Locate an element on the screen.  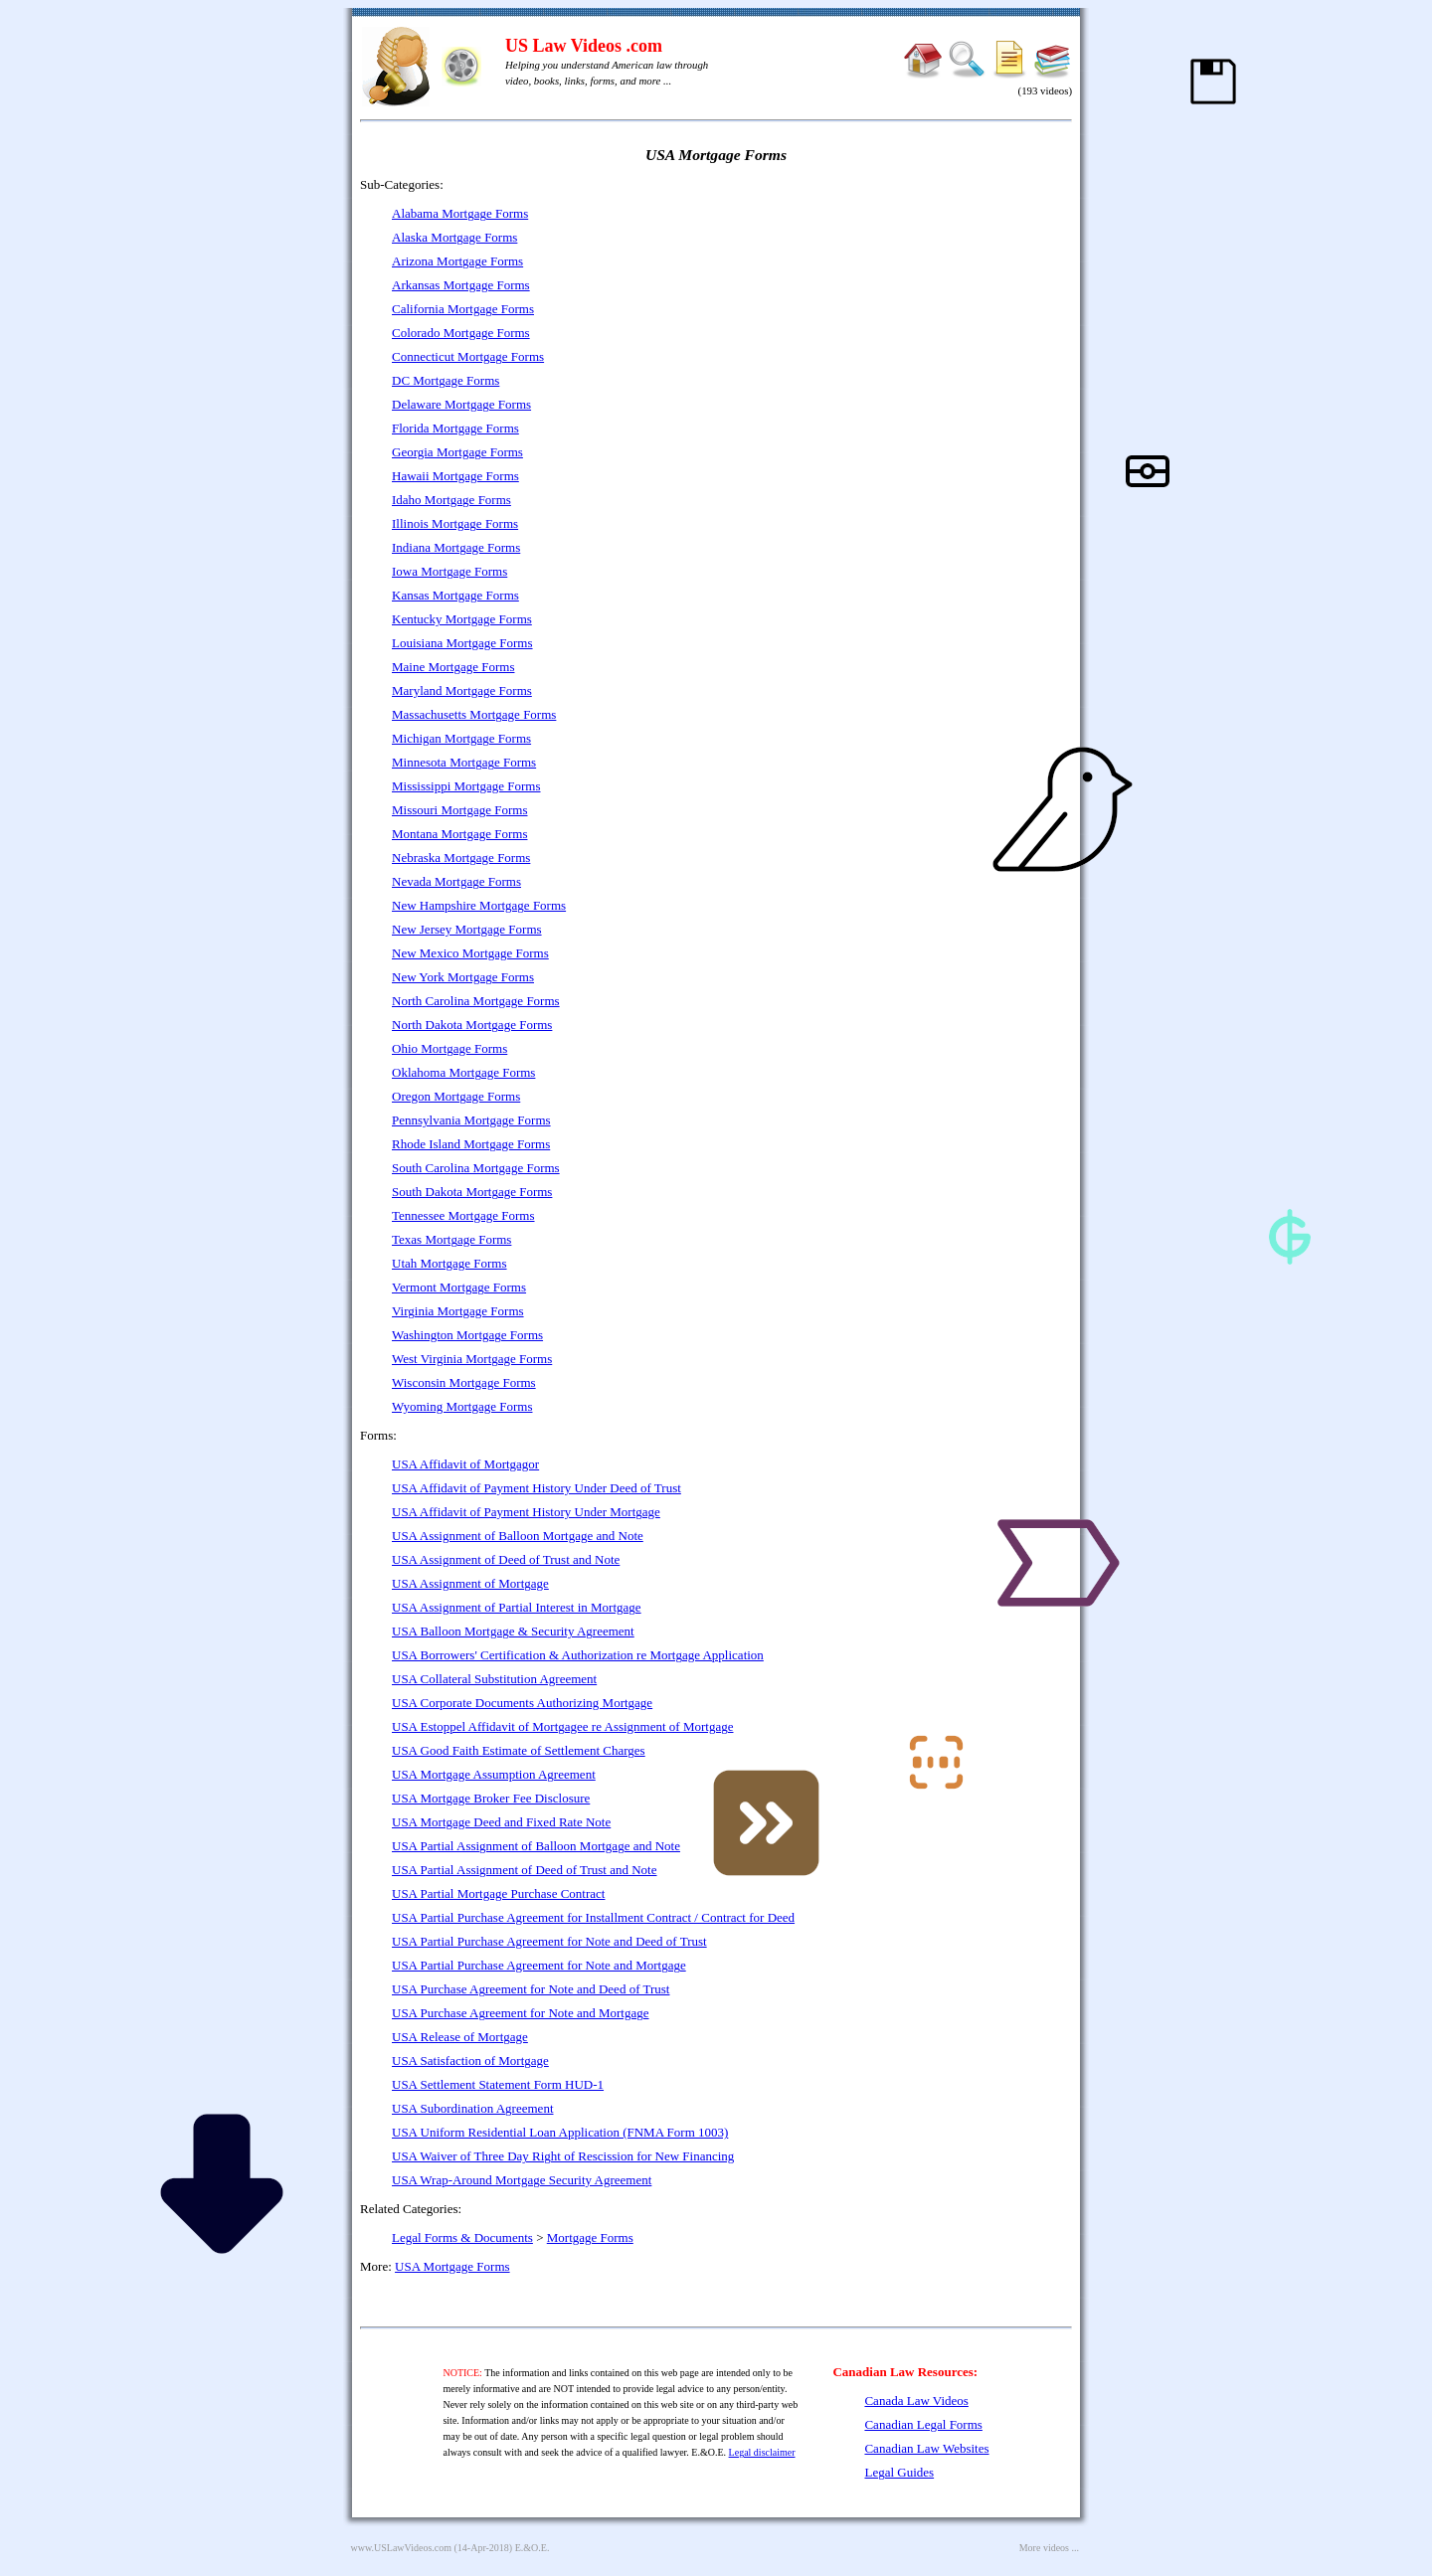
scan a barcode or QR code is located at coordinates (936, 1762).